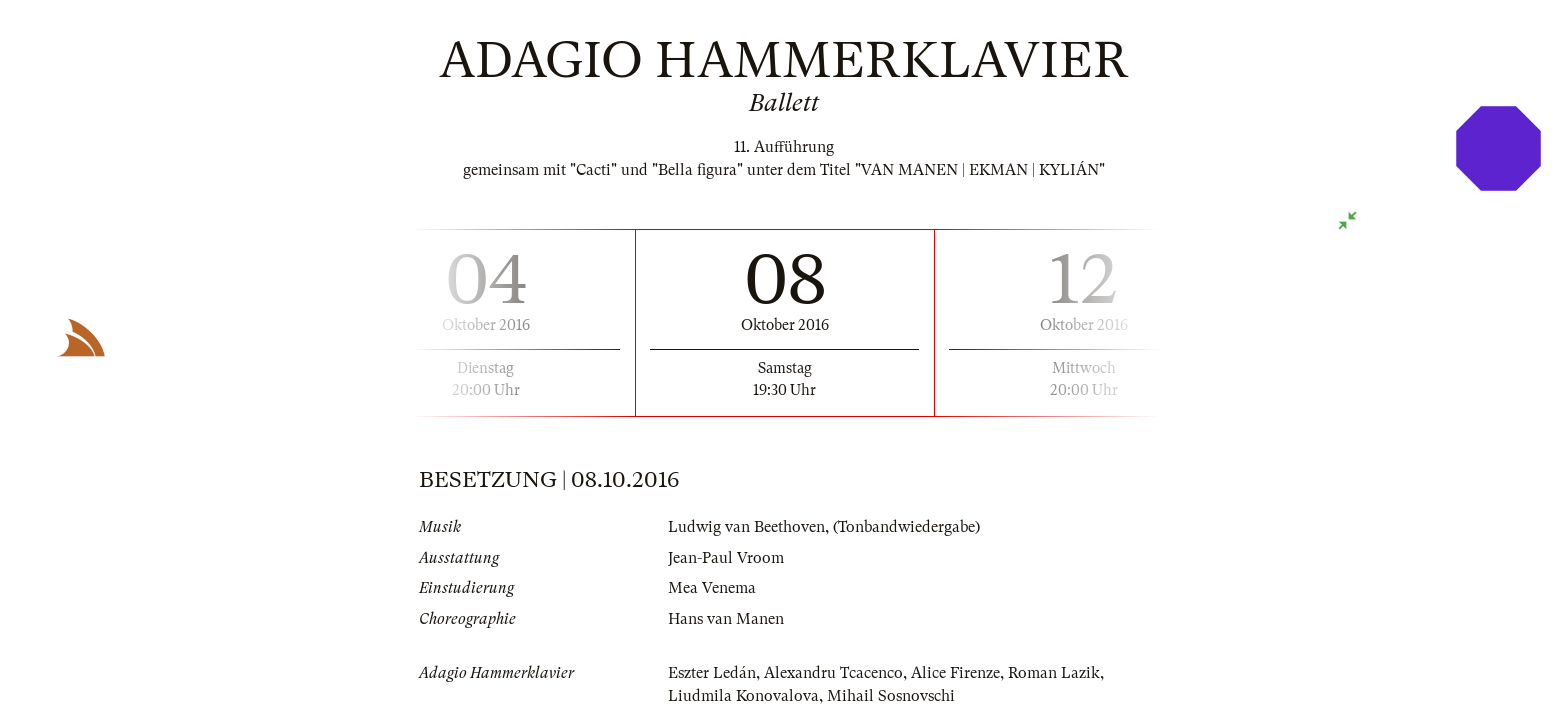 The height and width of the screenshot is (720, 1568). Describe the element at coordinates (1347, 220) in the screenshot. I see `collapse or minimize an expanded view` at that location.